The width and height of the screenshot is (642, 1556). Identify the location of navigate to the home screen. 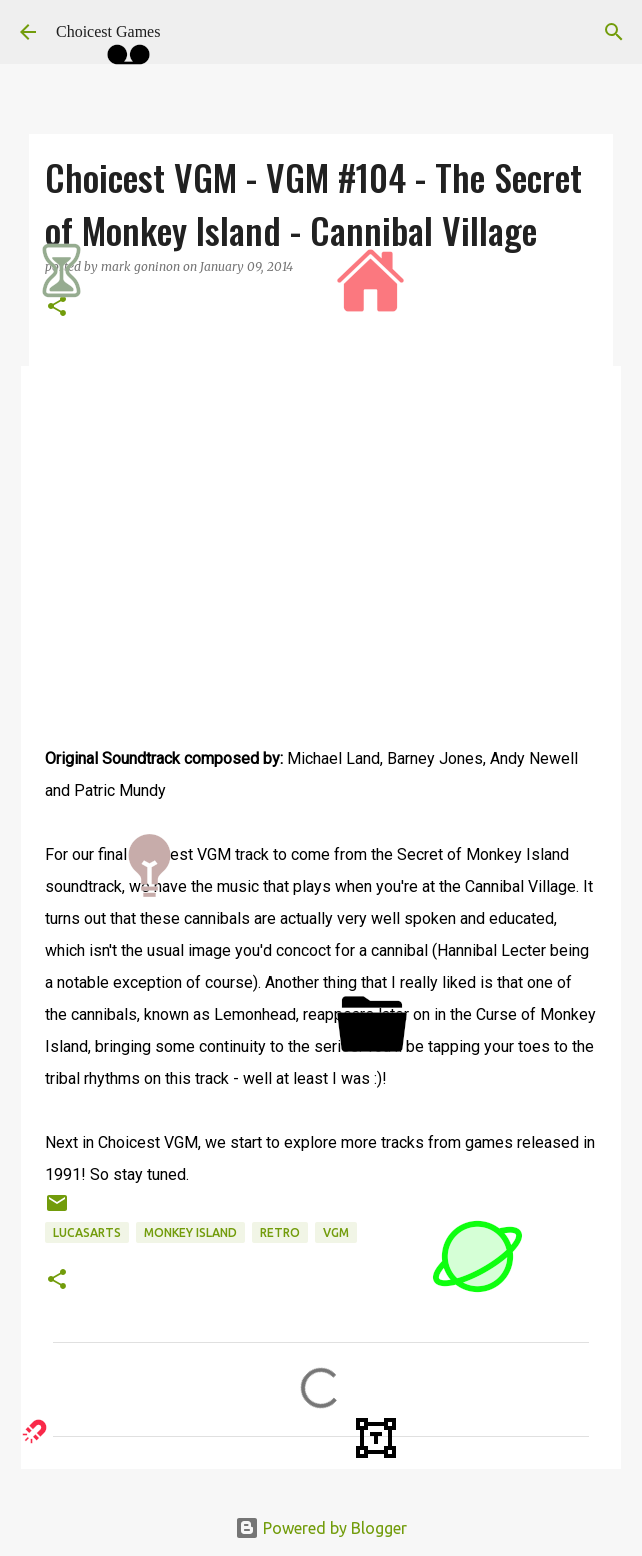
(370, 280).